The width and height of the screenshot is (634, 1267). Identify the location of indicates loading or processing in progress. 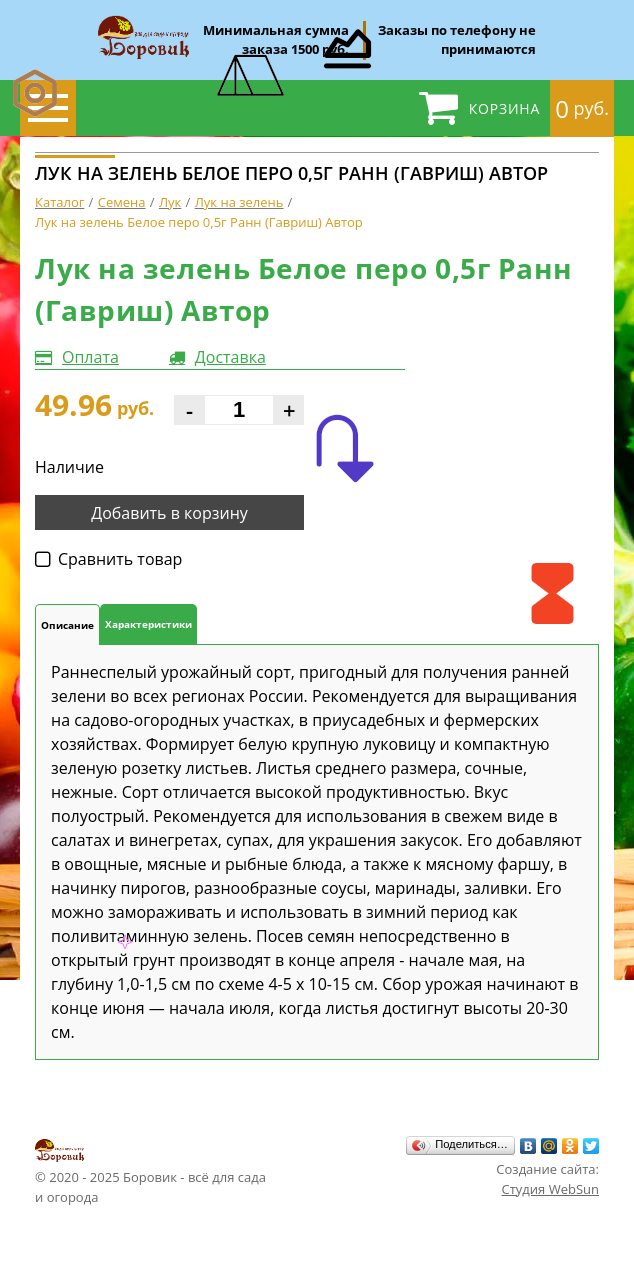
(552, 593).